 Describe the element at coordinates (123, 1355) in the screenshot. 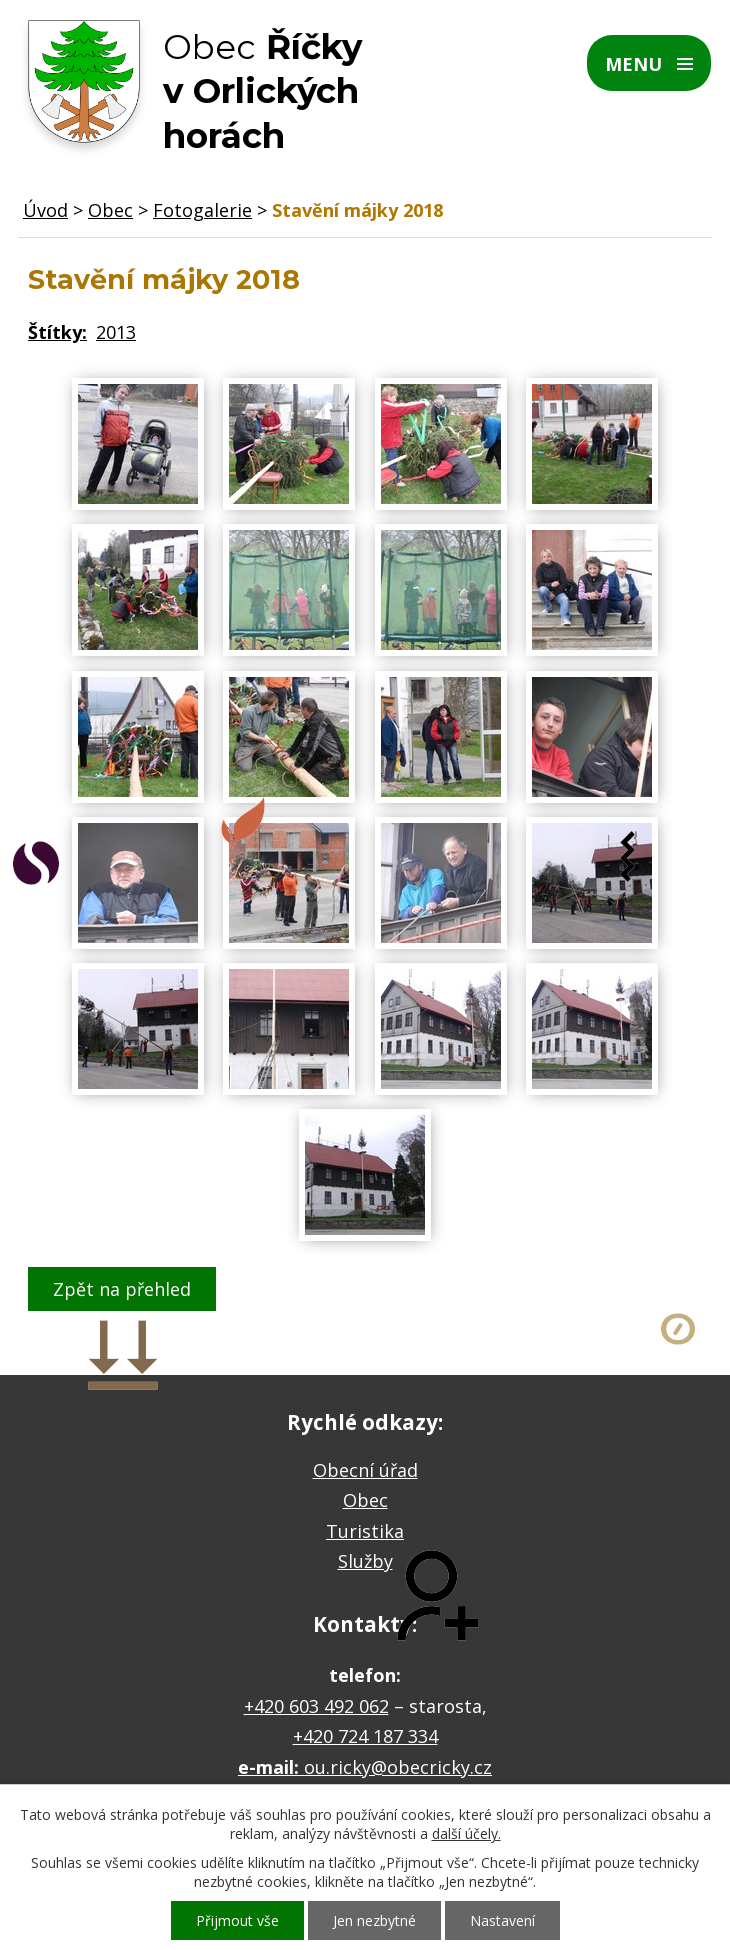

I see `align selected elements to the bottom` at that location.